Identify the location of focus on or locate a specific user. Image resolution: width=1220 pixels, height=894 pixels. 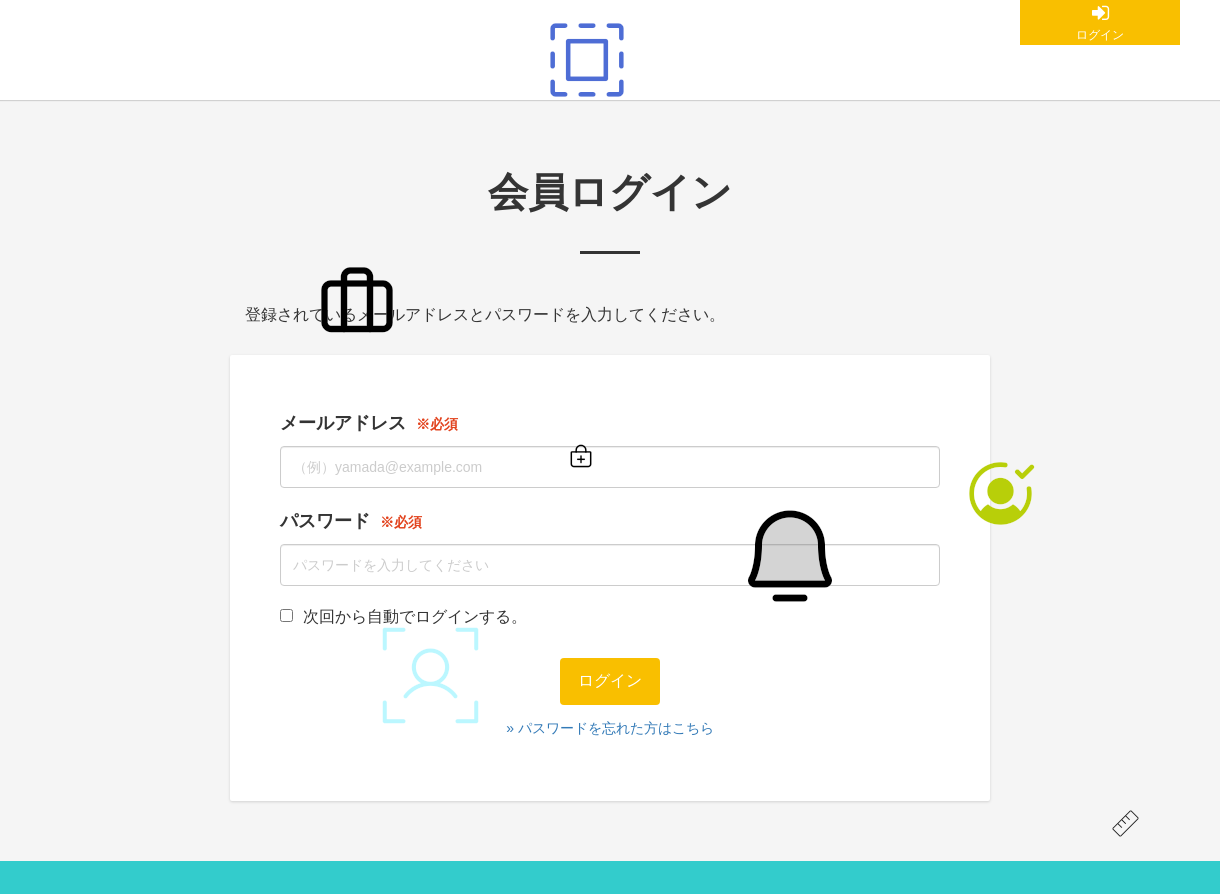
(430, 675).